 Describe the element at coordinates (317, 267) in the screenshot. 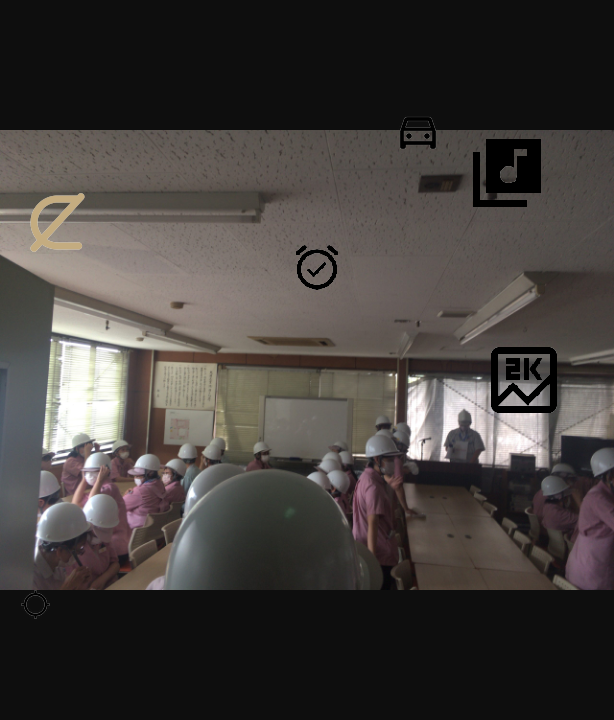

I see `alarm is set and active` at that location.